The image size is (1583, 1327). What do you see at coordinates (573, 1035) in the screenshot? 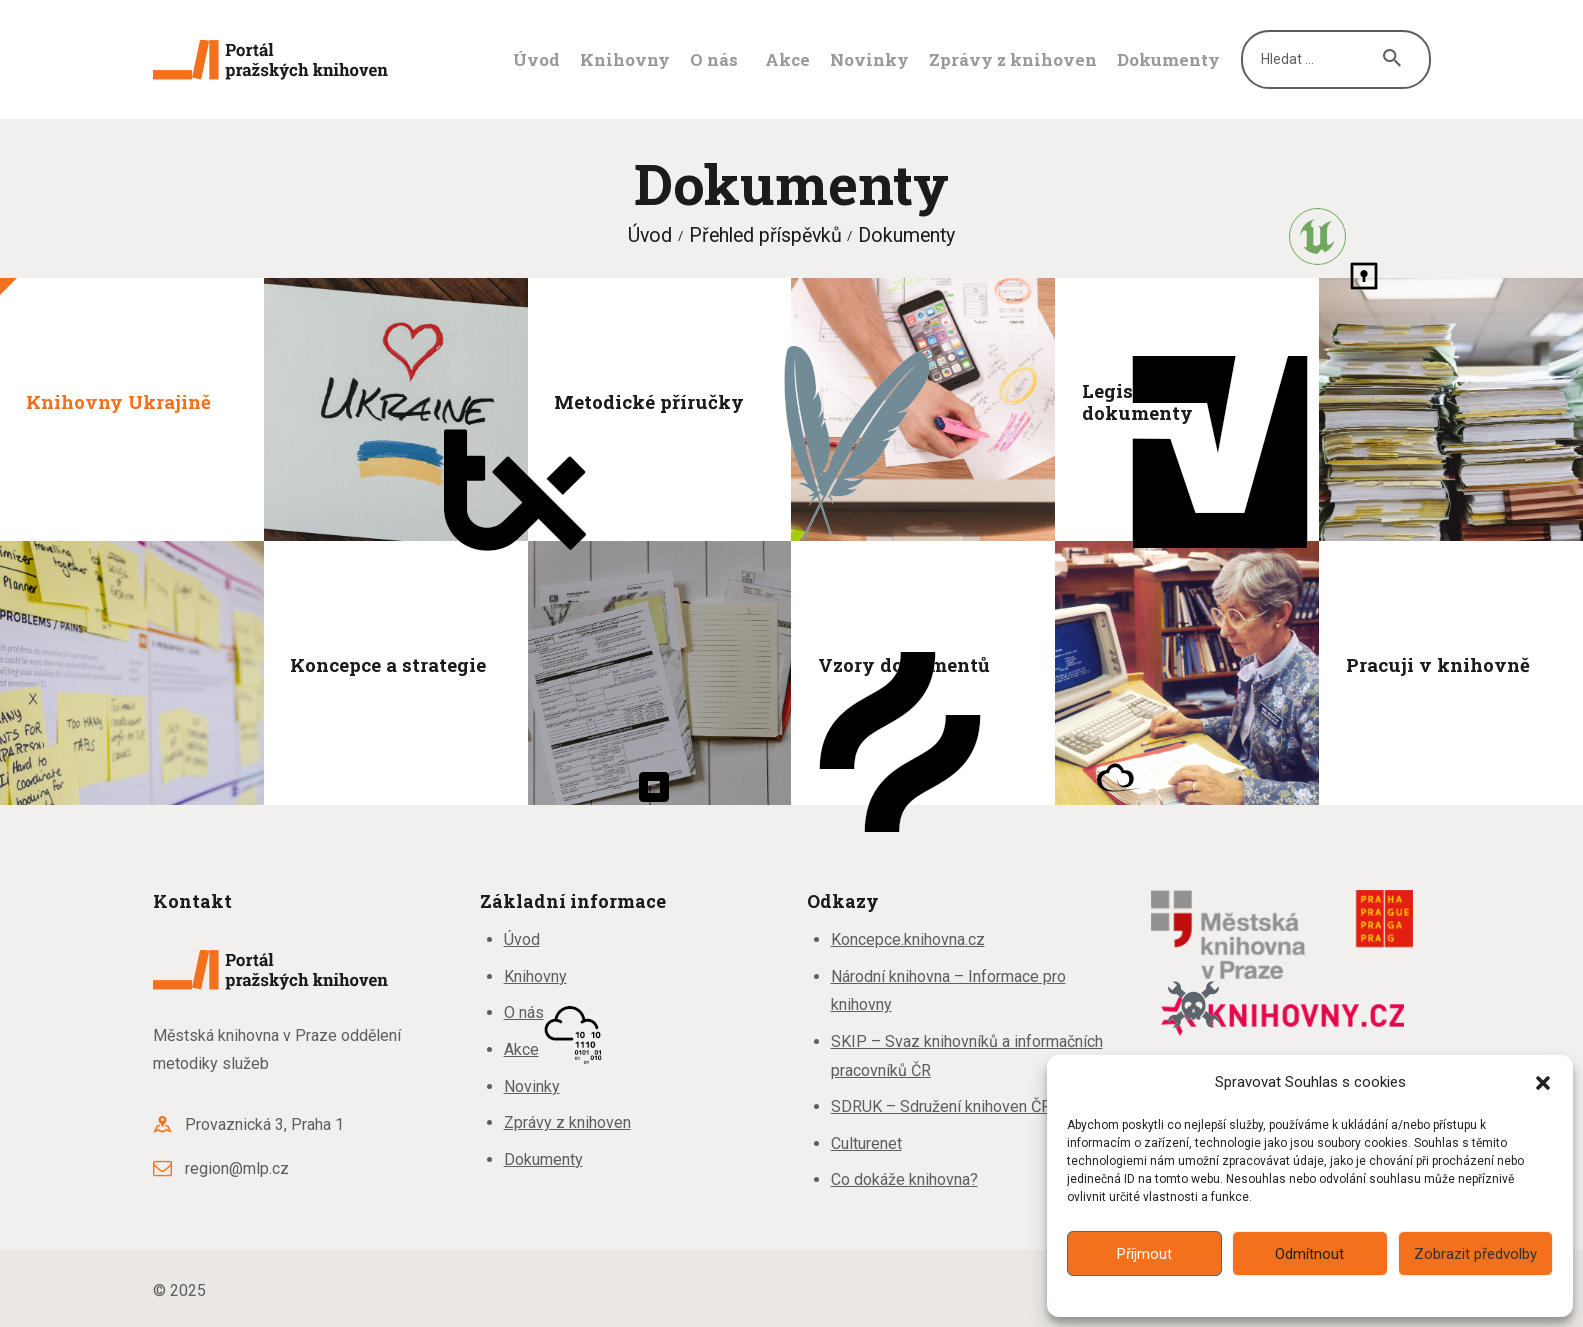
I see `visit tryhackme cybersecurity learning platform` at bounding box center [573, 1035].